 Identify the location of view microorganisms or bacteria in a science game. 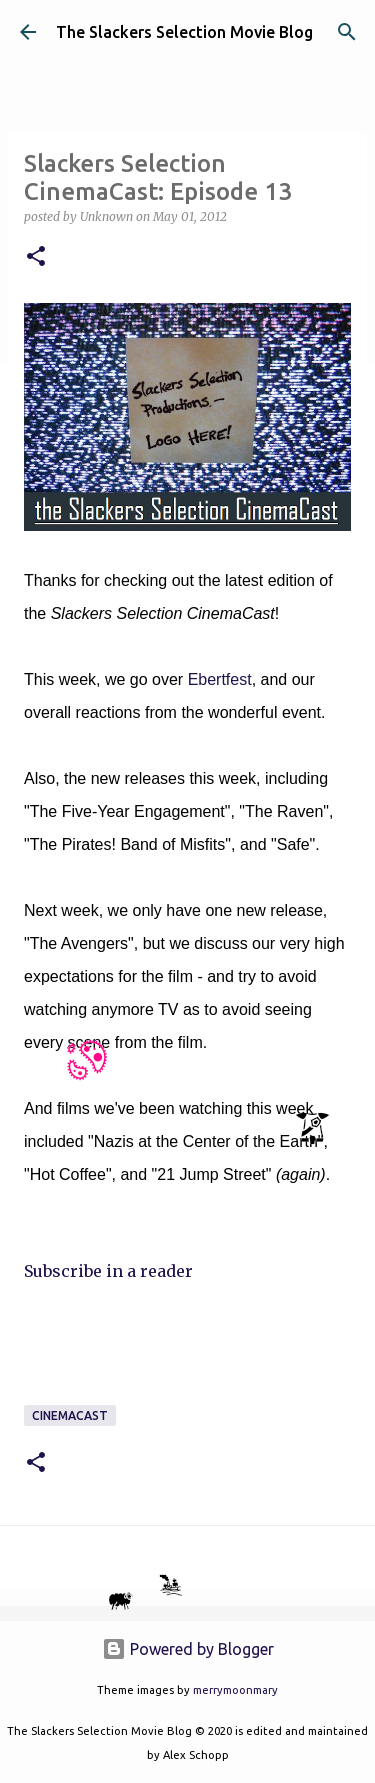
(87, 1060).